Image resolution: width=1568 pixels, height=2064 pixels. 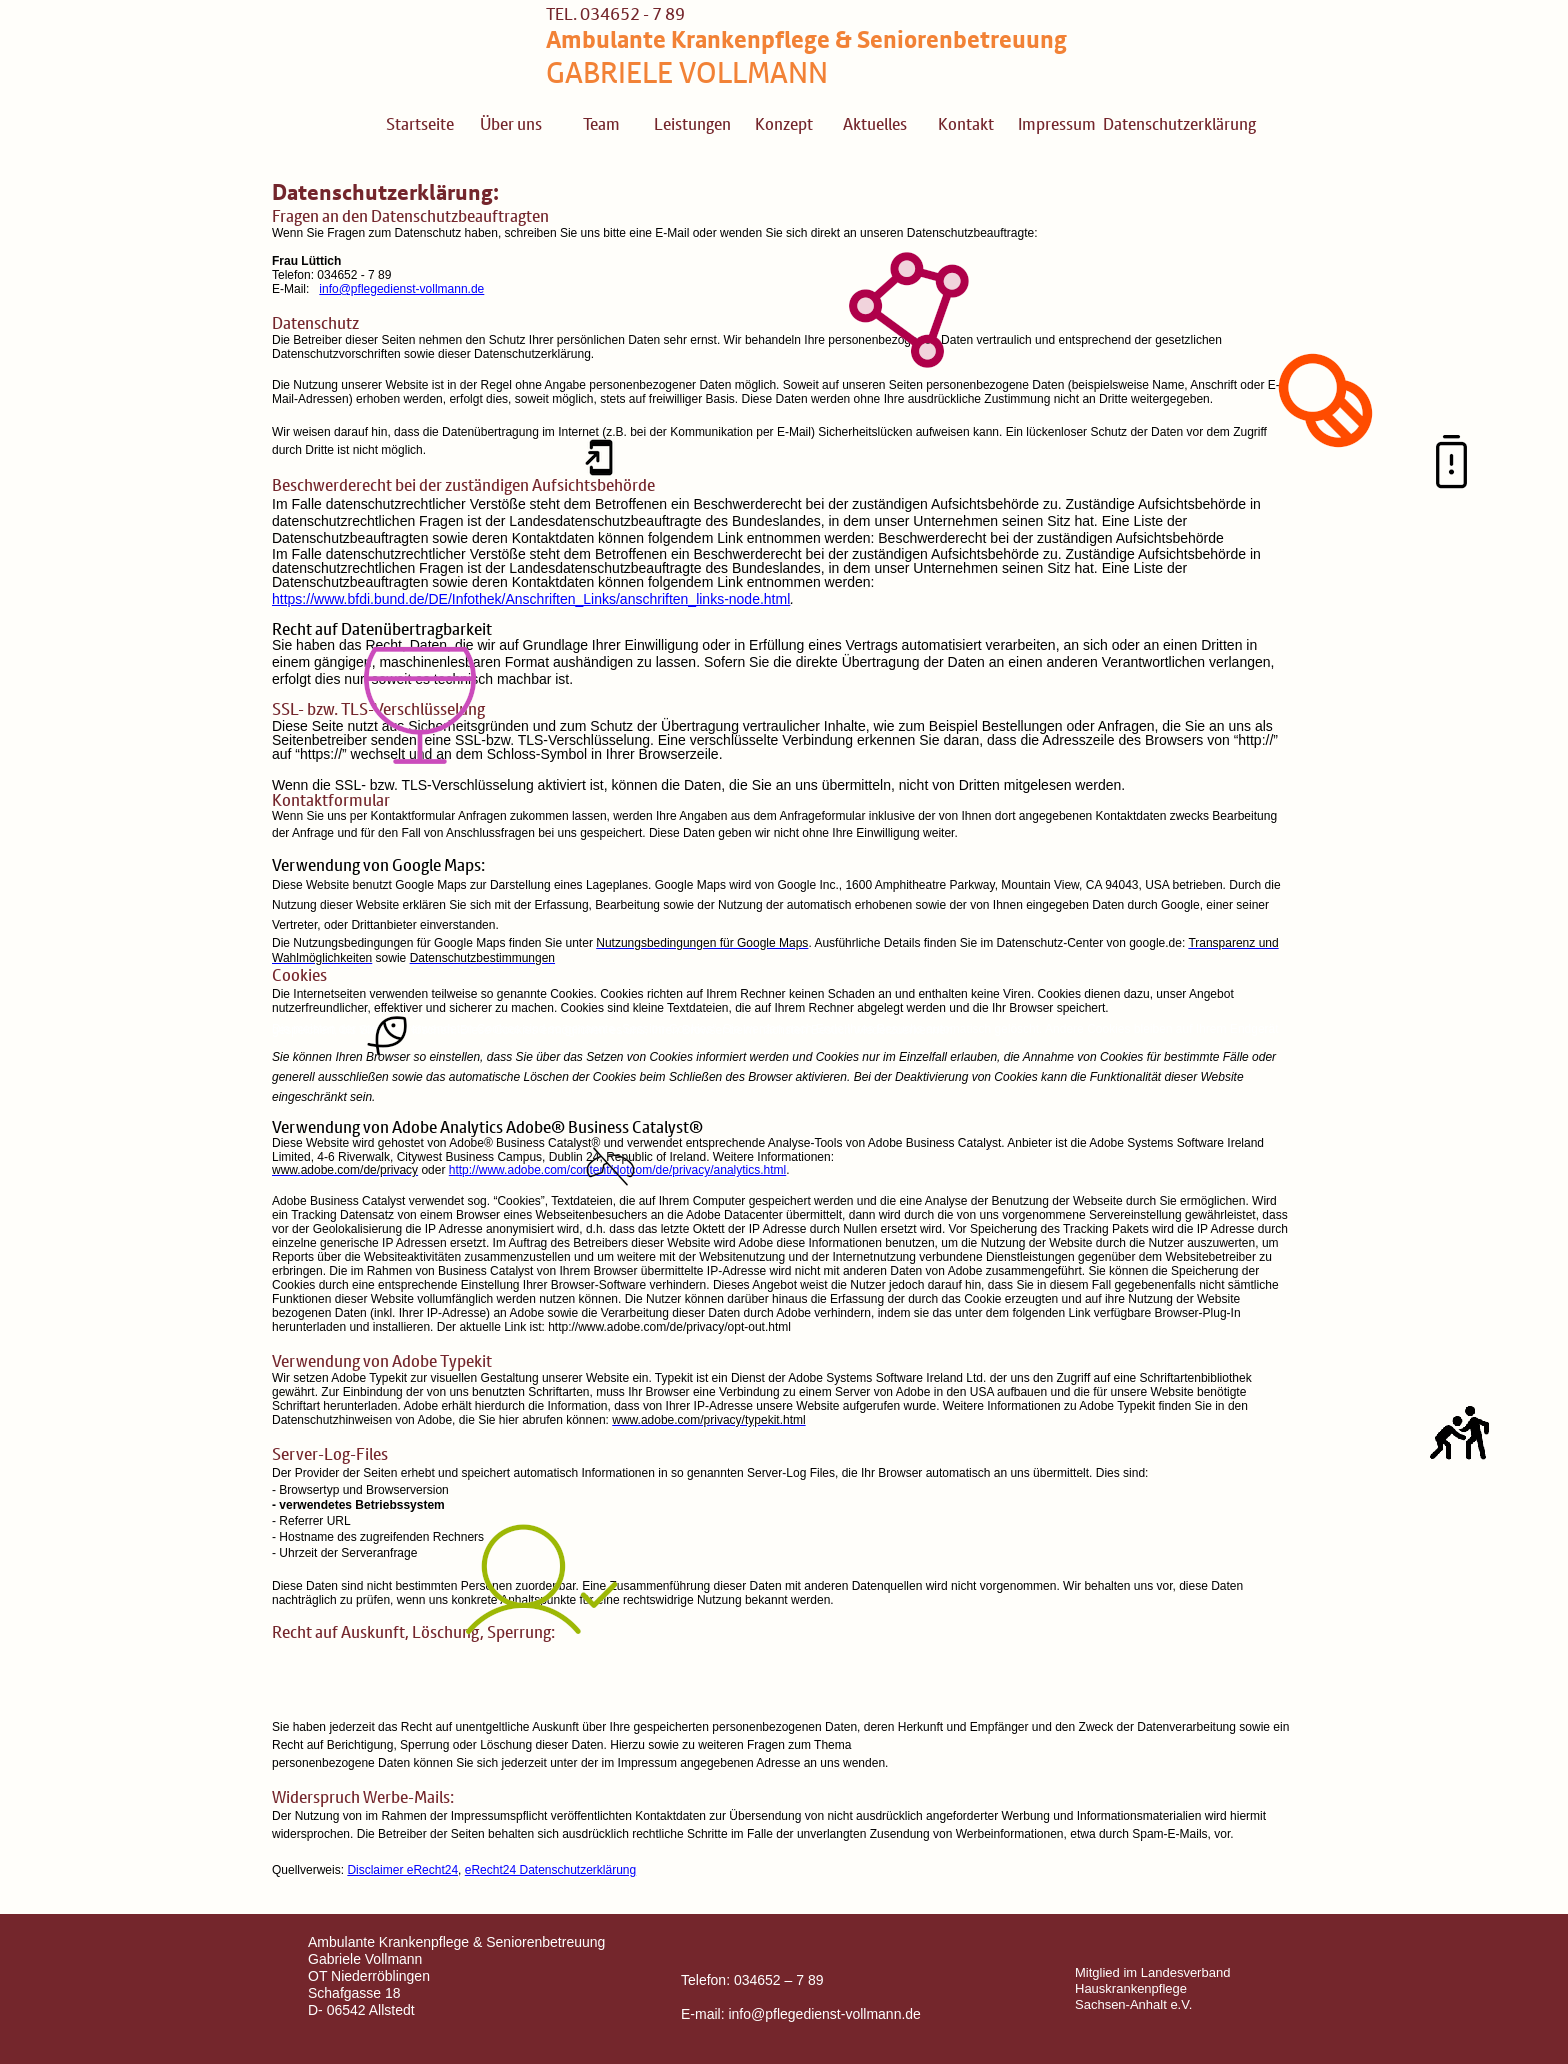 What do you see at coordinates (536, 1584) in the screenshot?
I see `user verified or confirmed` at bounding box center [536, 1584].